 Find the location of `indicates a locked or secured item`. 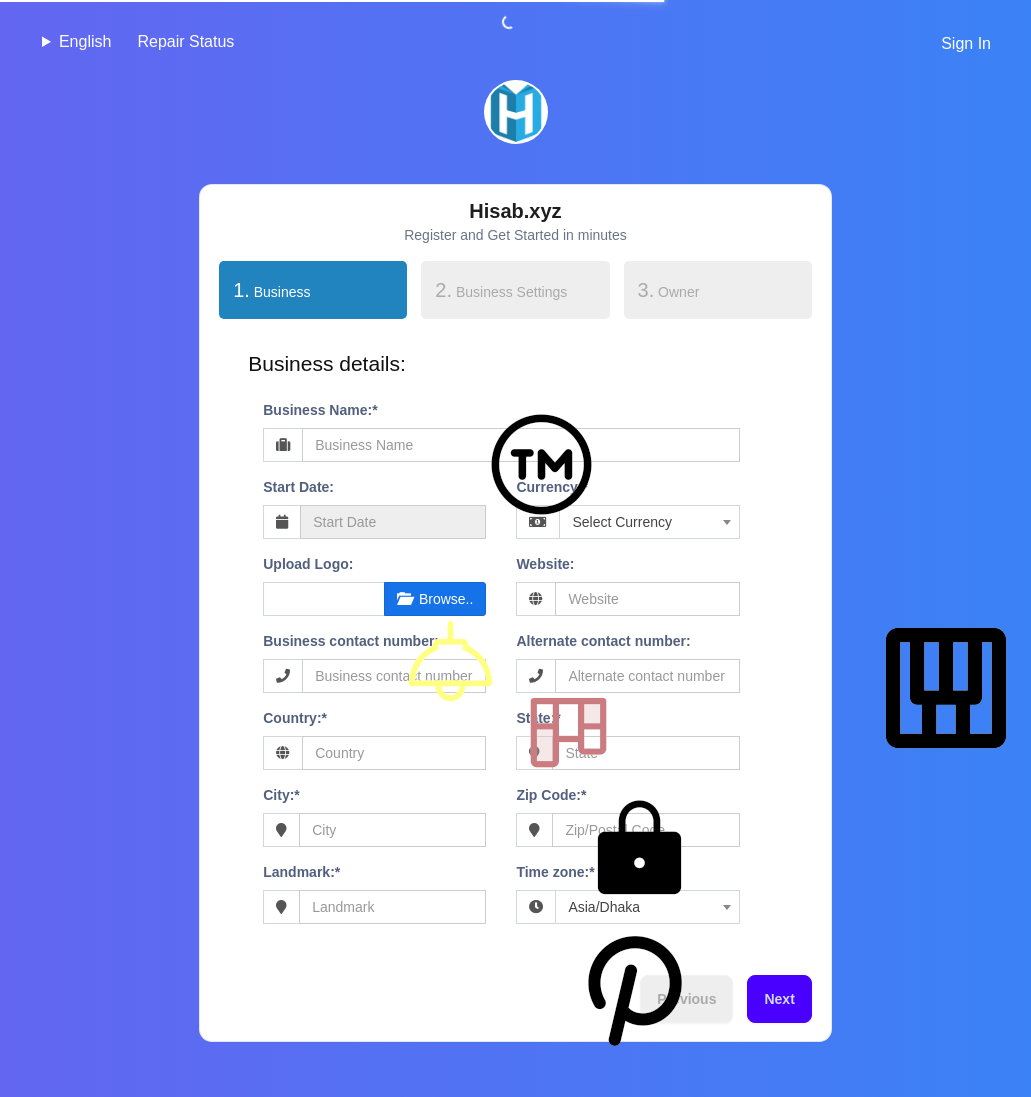

indicates a locked or secured item is located at coordinates (639, 852).